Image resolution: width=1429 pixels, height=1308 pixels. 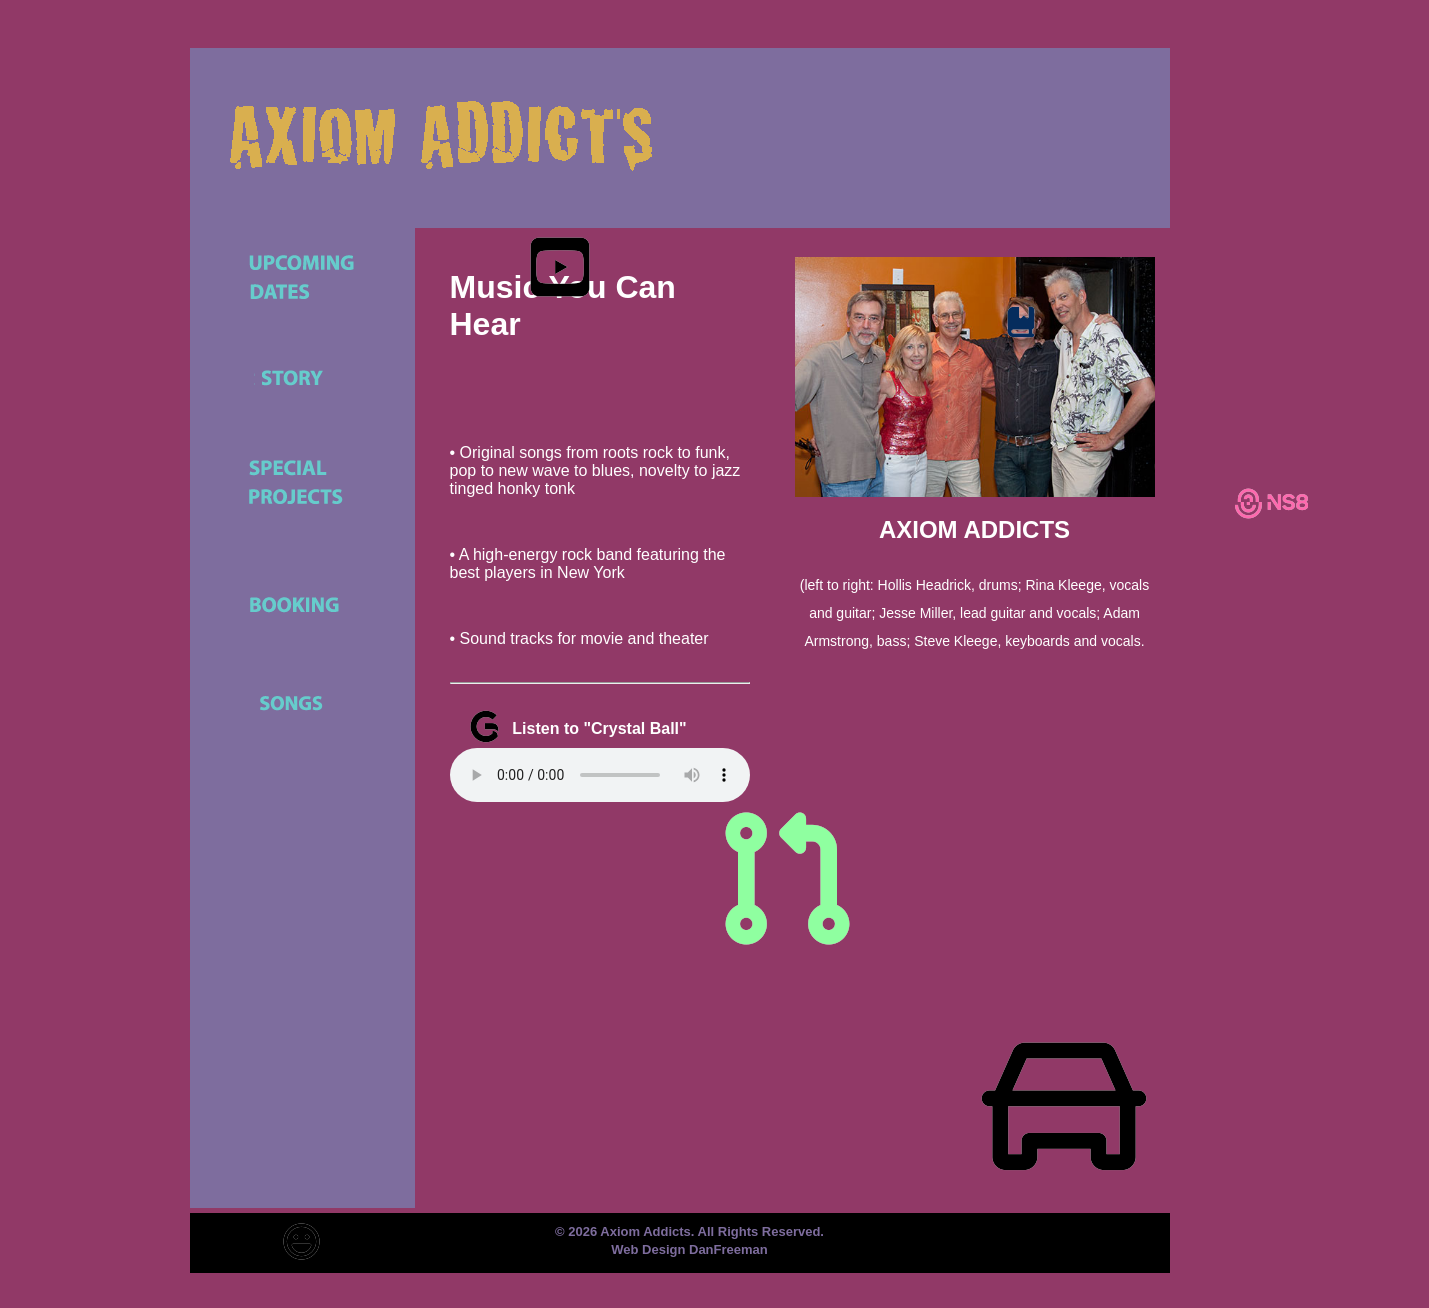 What do you see at coordinates (484, 726) in the screenshot?
I see `Gofore company logo` at bounding box center [484, 726].